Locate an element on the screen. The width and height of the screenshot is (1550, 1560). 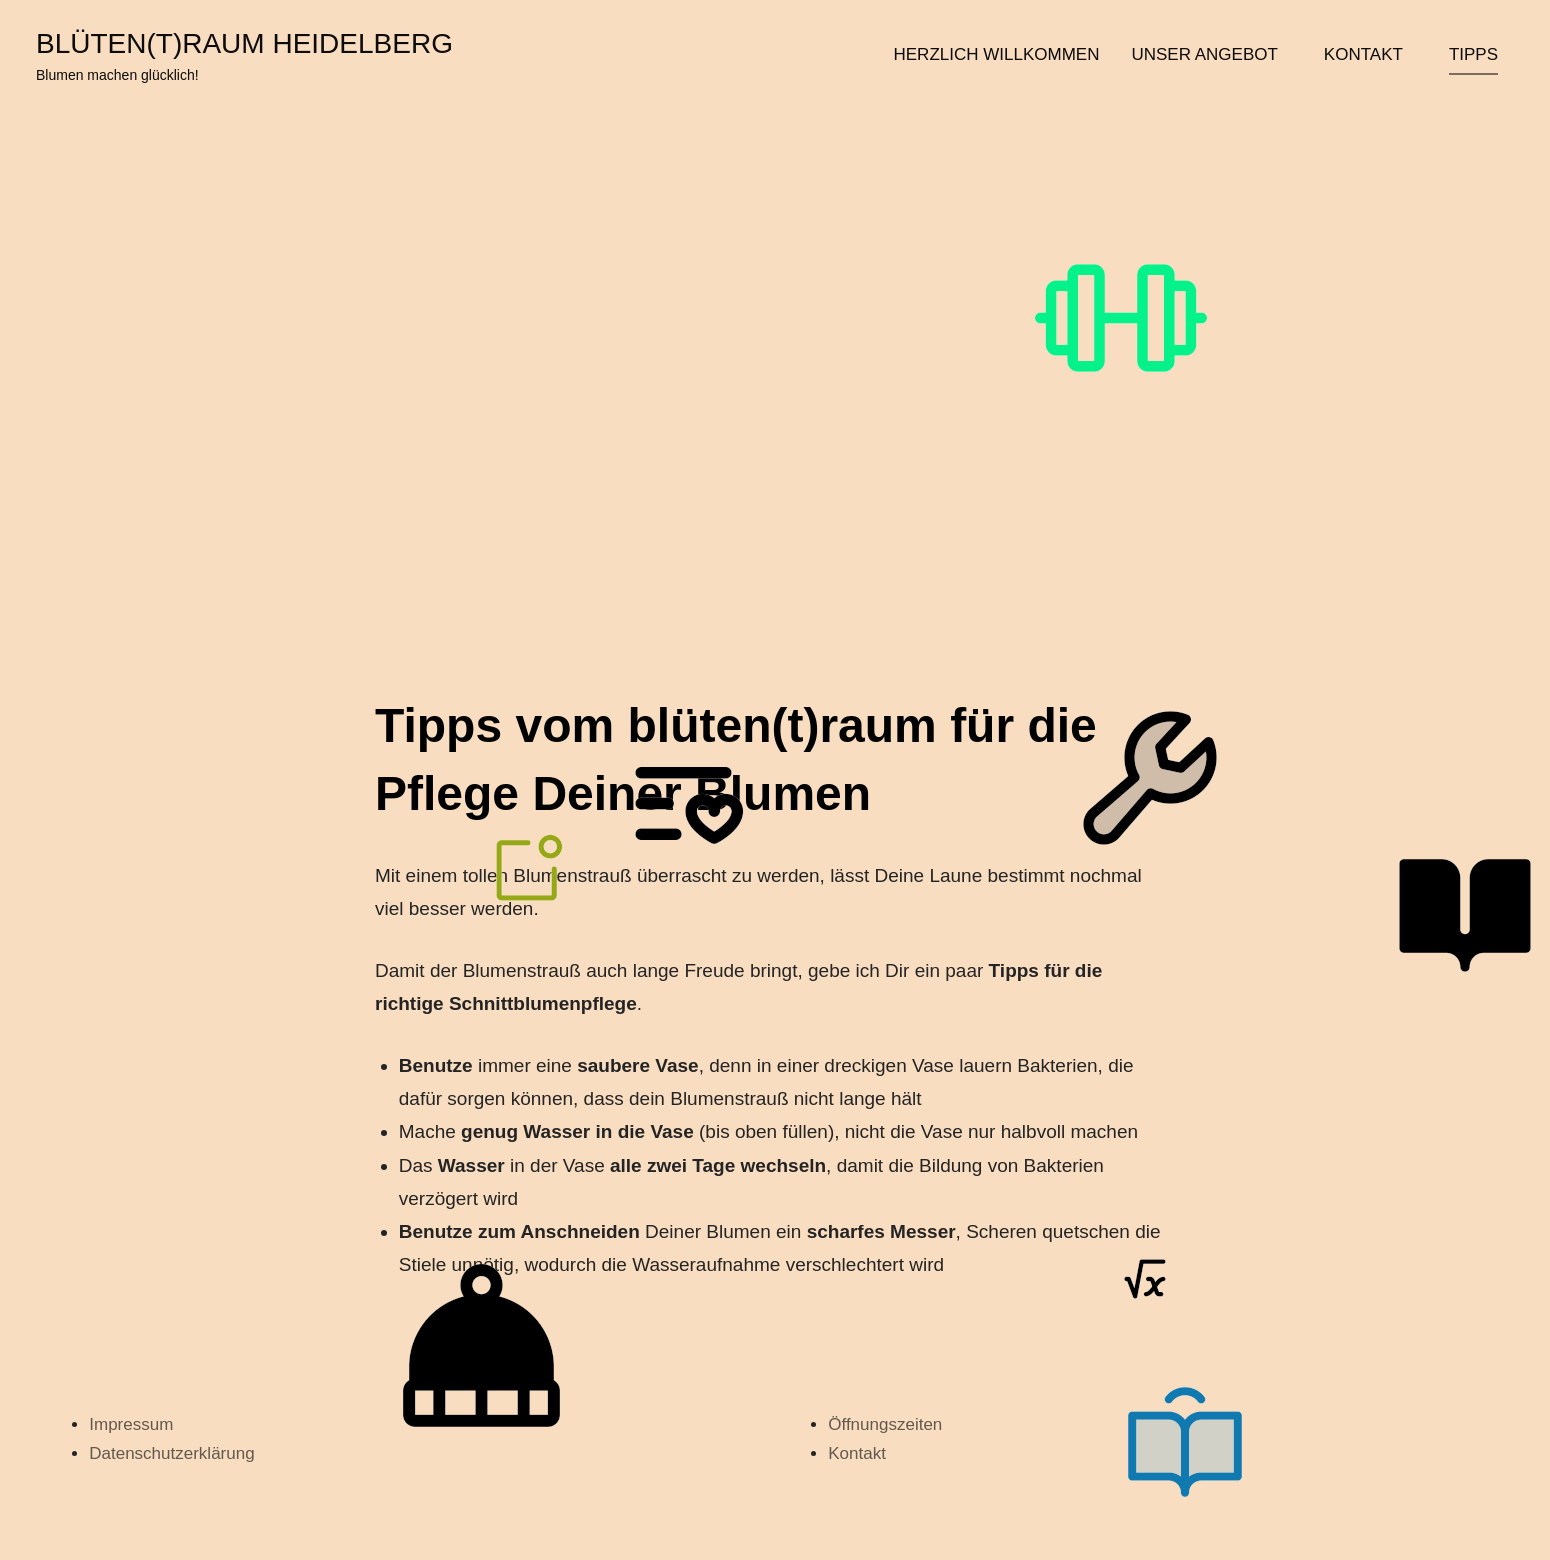
view your favorites list is located at coordinates (683, 803).